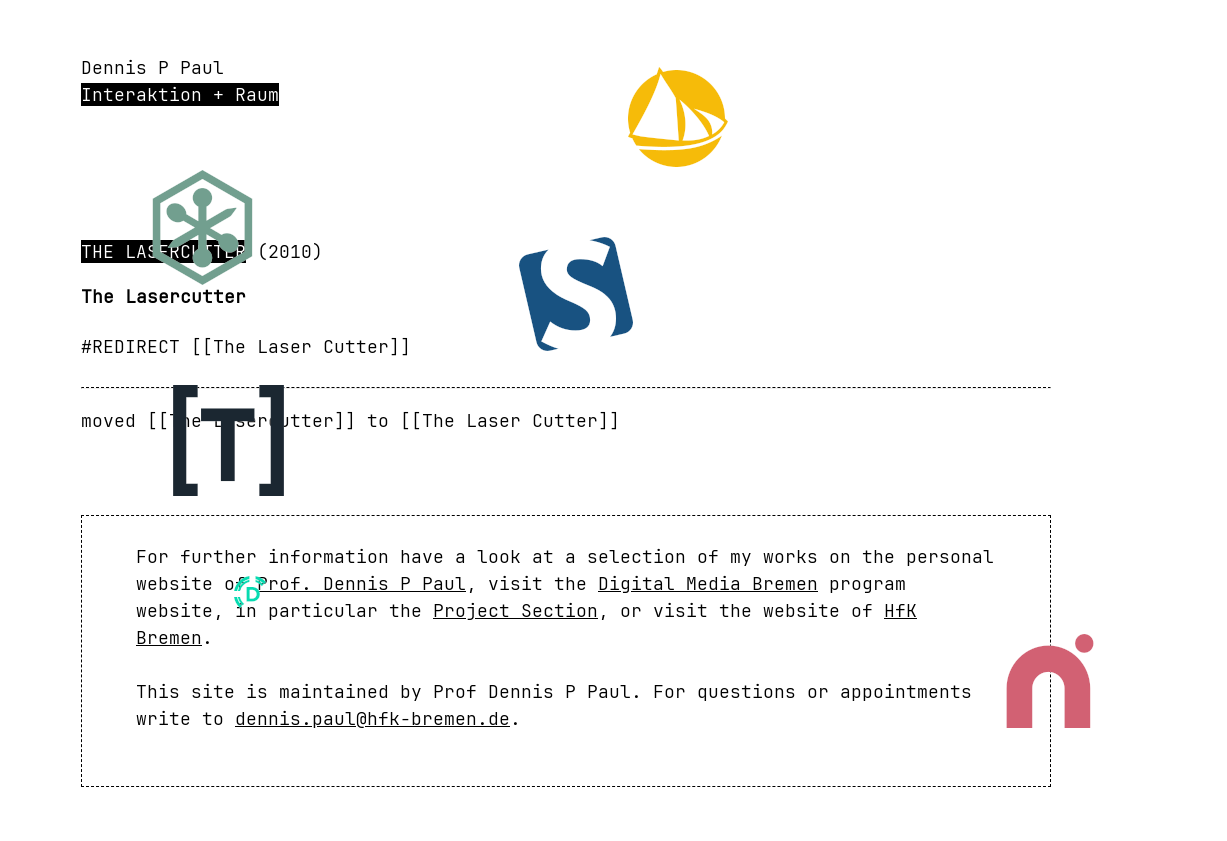 This screenshot has width=1227, height=841. I want to click on legacy games logo, so click(202, 227).